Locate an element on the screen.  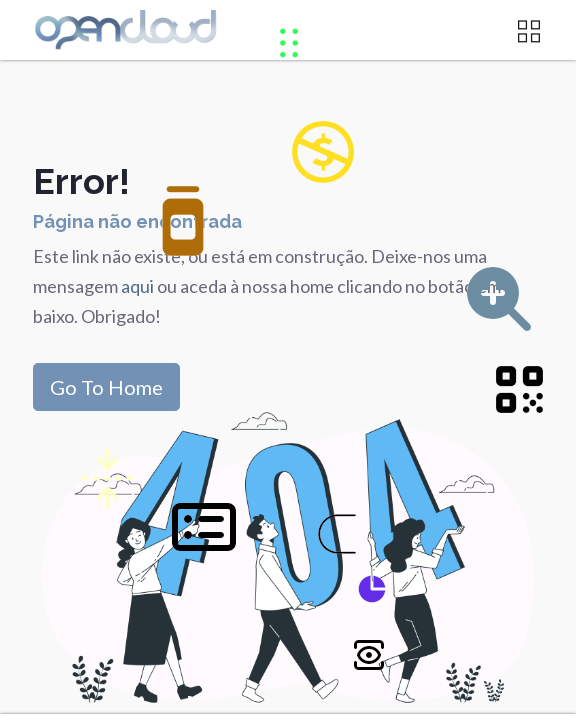
indicates a proper subset relationship in mathematical notation is located at coordinates (338, 534).